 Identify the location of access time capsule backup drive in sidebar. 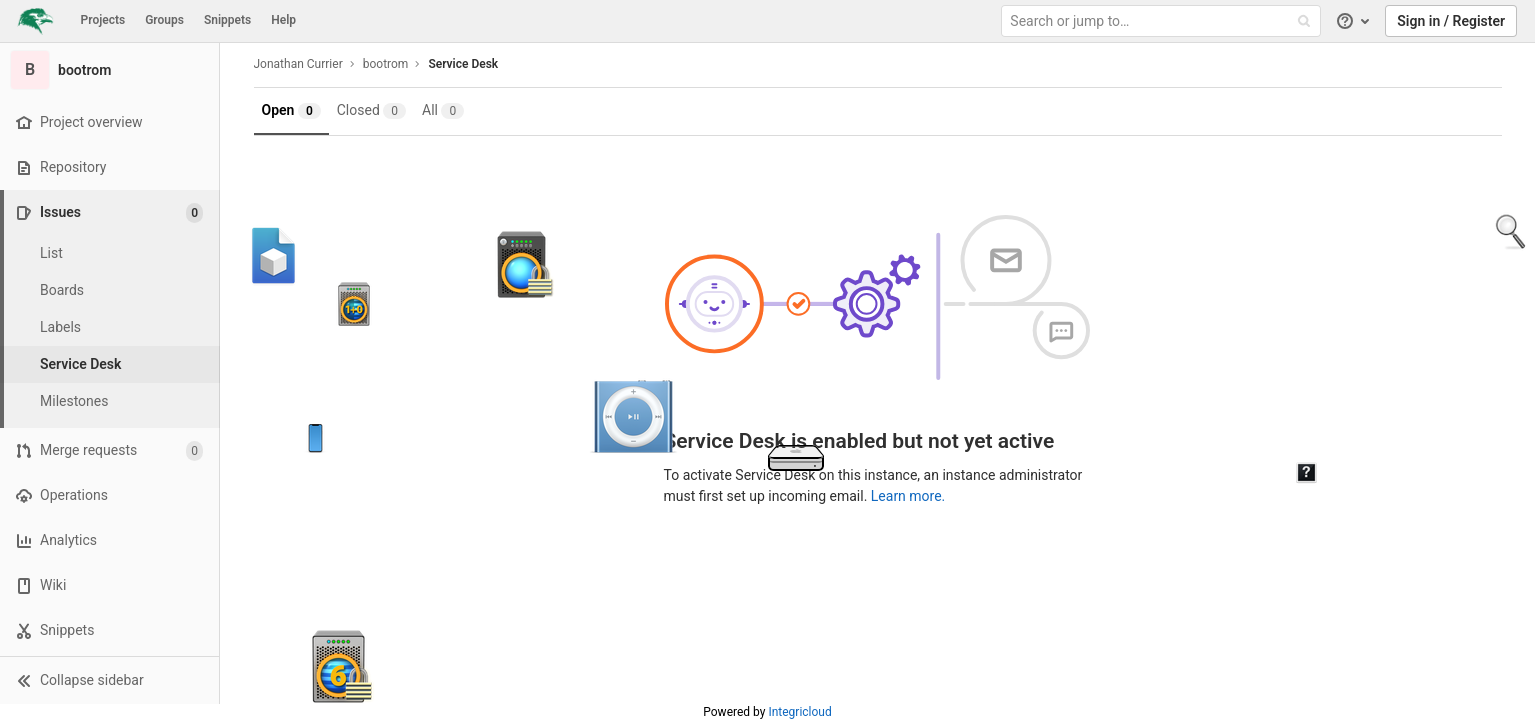
(796, 457).